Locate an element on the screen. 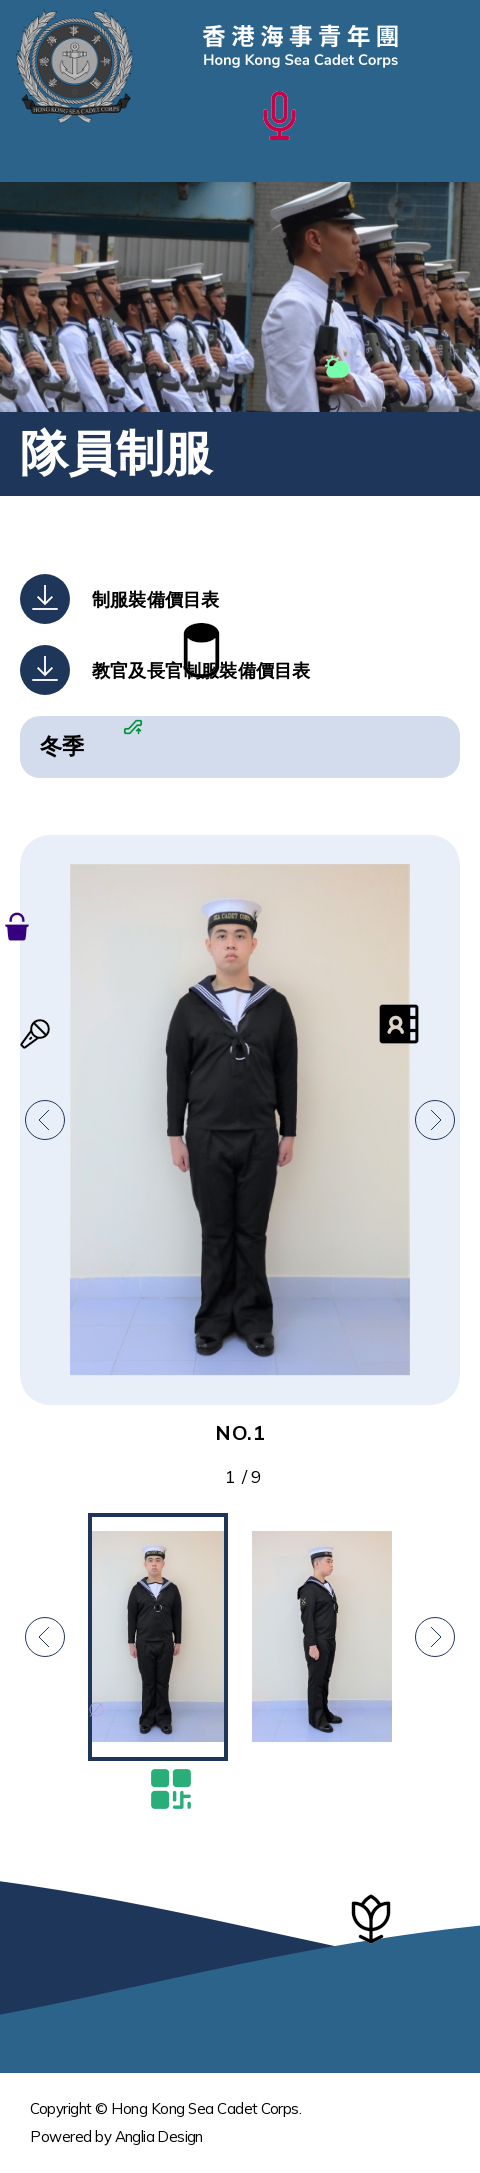 This screenshot has height=2173, width=480. view current weather conditions is located at coordinates (337, 367).